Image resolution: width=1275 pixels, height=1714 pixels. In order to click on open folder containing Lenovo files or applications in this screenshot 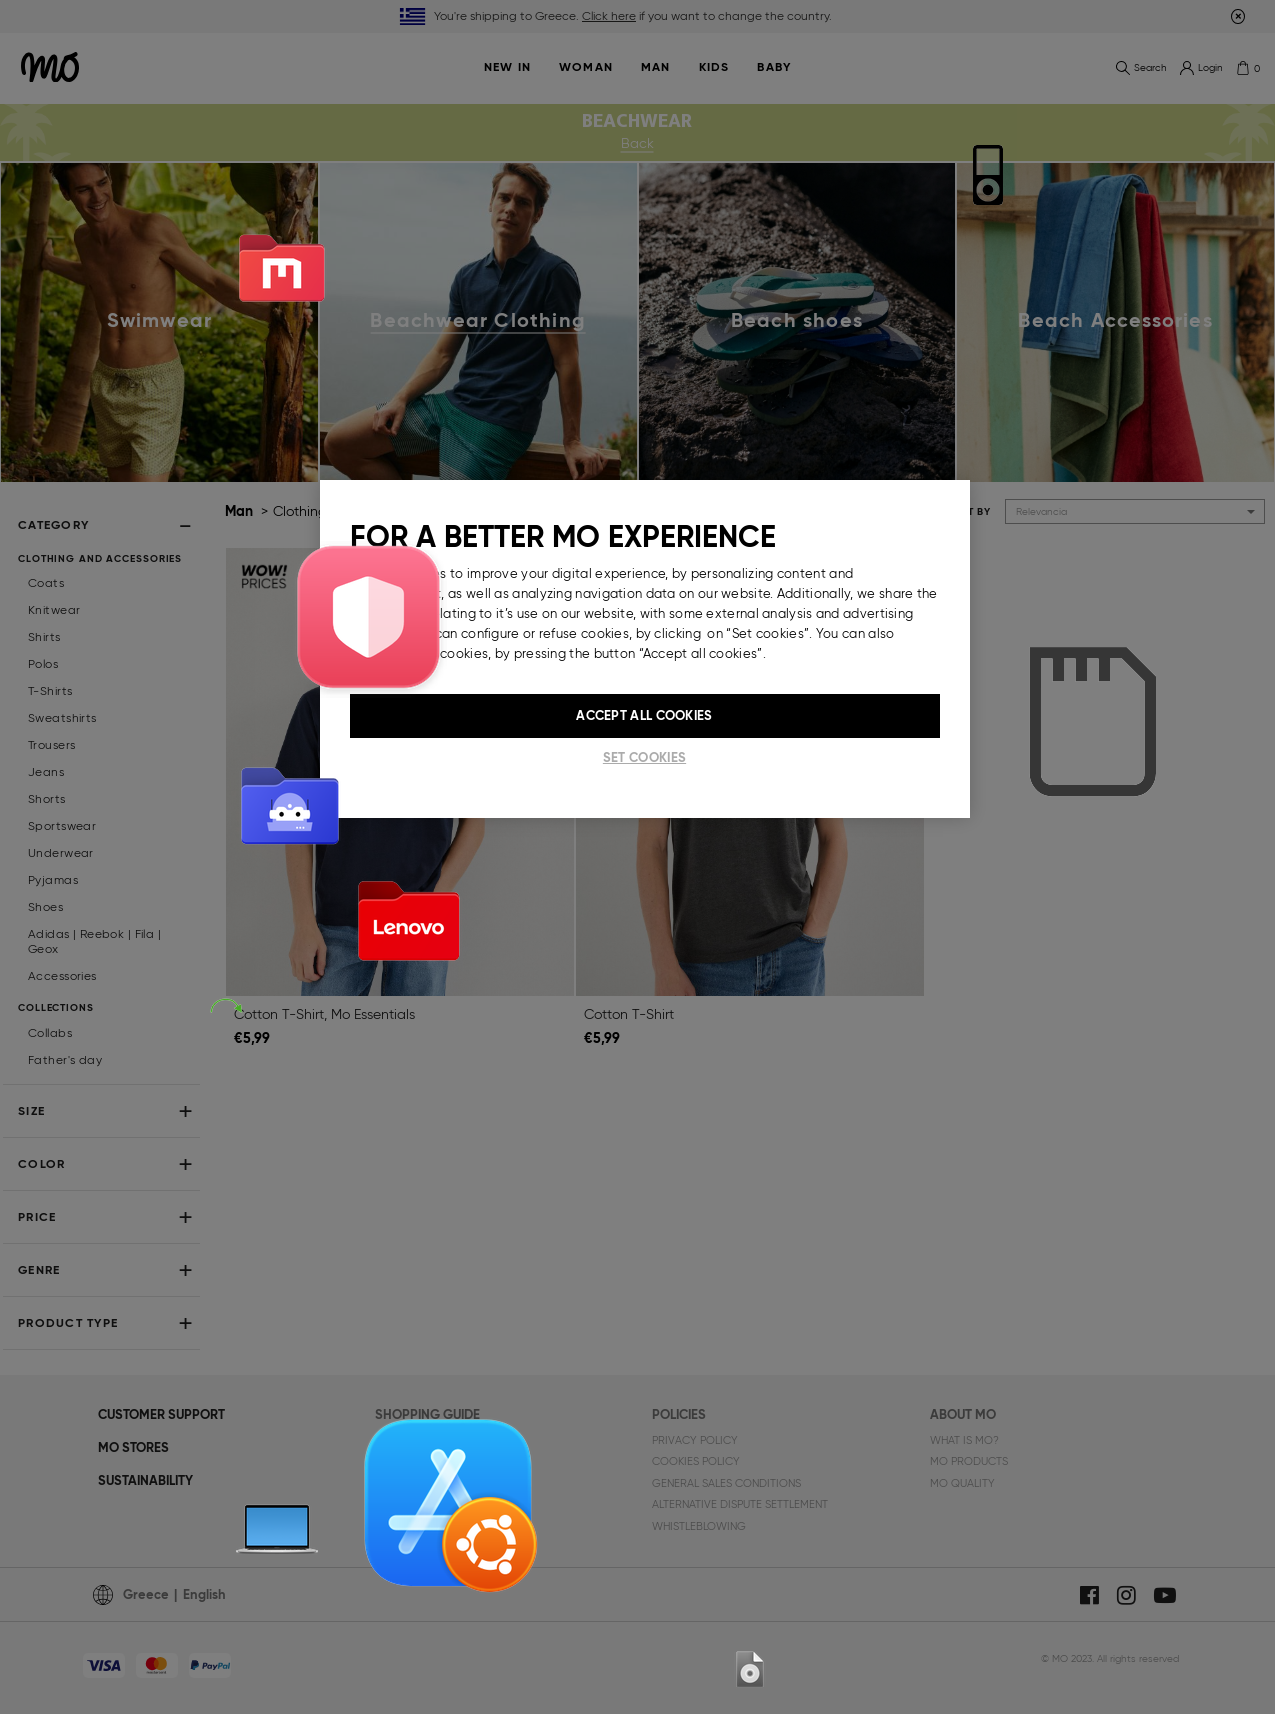, I will do `click(408, 923)`.